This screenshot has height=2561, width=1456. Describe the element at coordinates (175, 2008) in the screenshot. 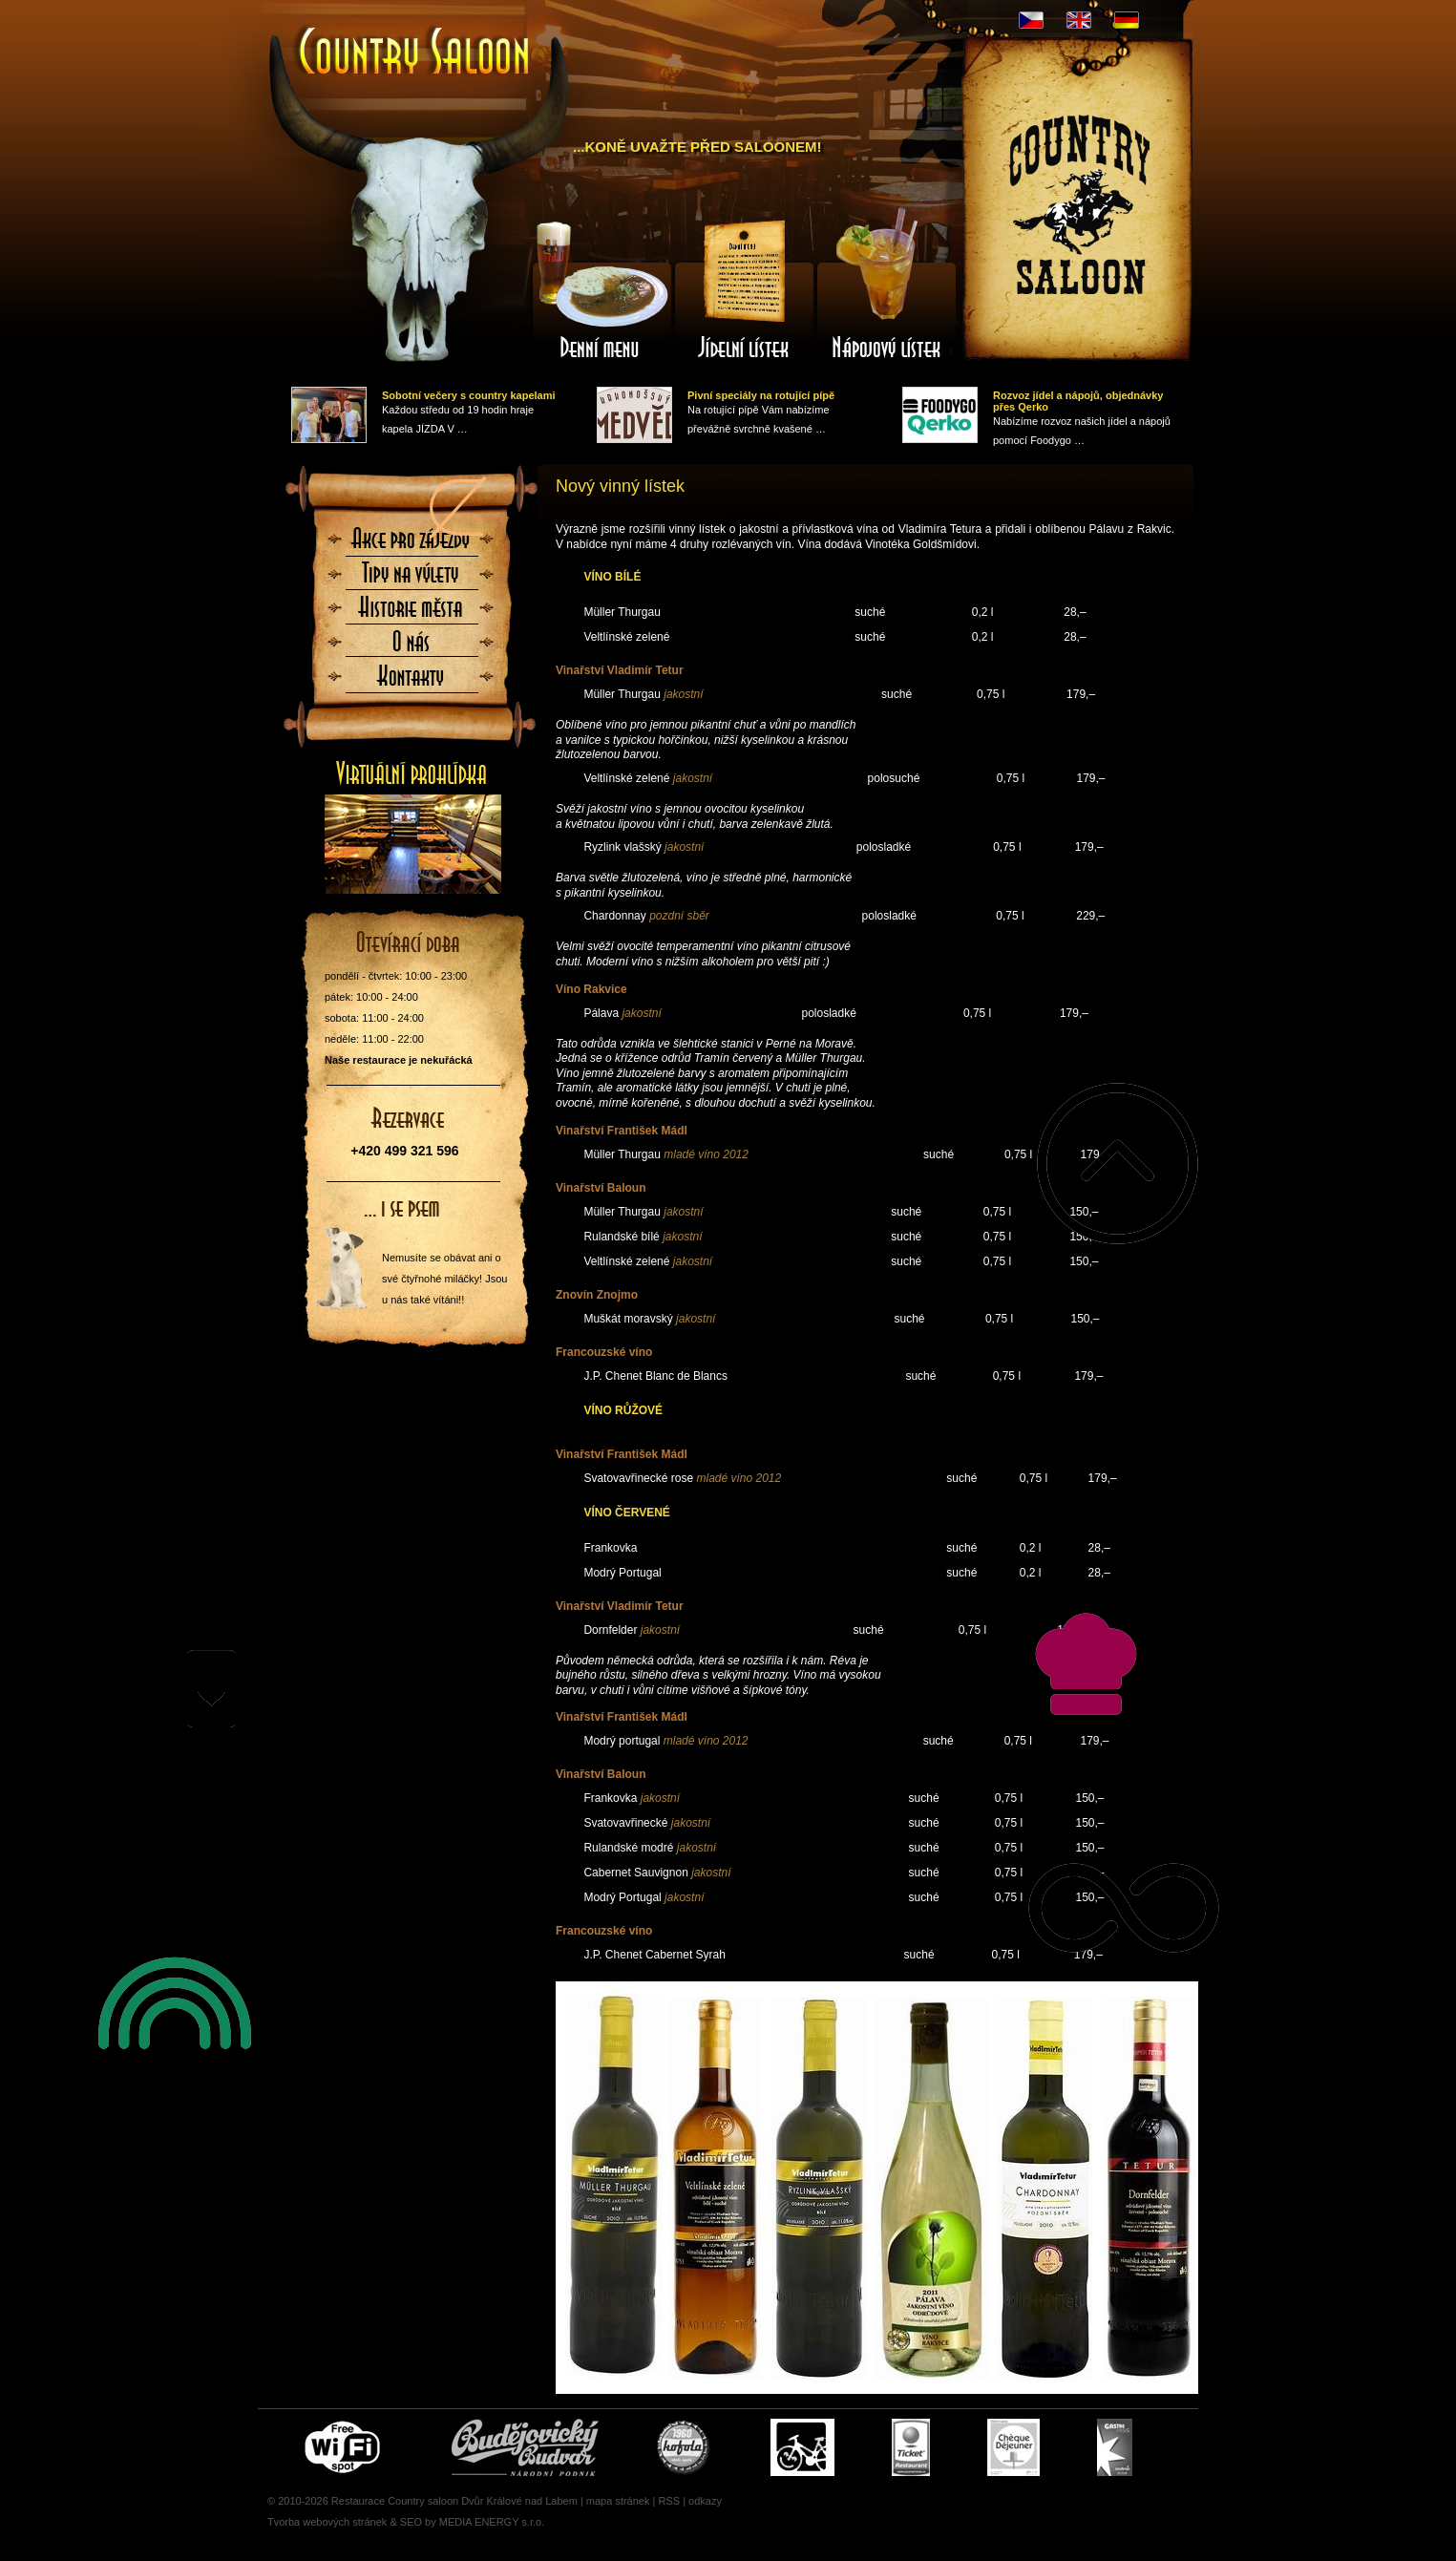

I see `indicates LGBTQ+ or pride-related content` at that location.